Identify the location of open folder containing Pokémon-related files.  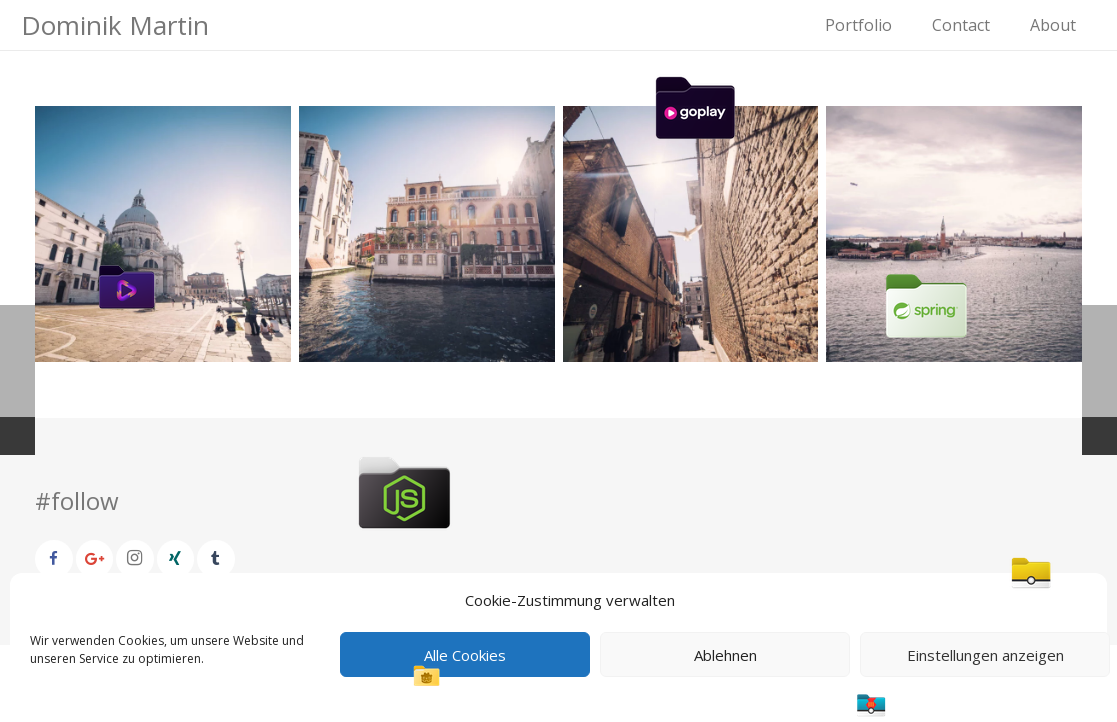
(1031, 574).